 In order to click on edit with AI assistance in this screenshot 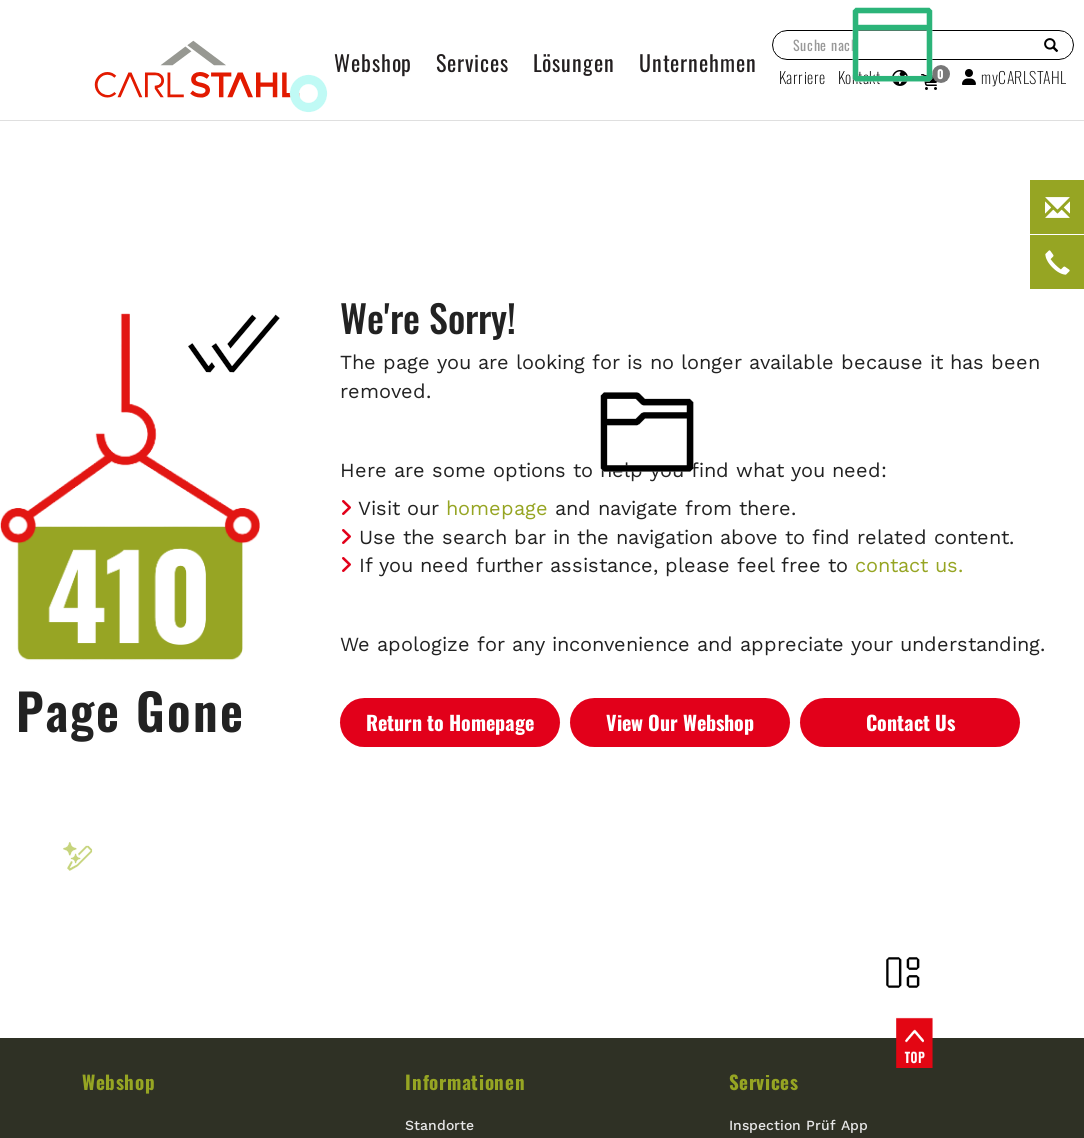, I will do `click(78, 857)`.